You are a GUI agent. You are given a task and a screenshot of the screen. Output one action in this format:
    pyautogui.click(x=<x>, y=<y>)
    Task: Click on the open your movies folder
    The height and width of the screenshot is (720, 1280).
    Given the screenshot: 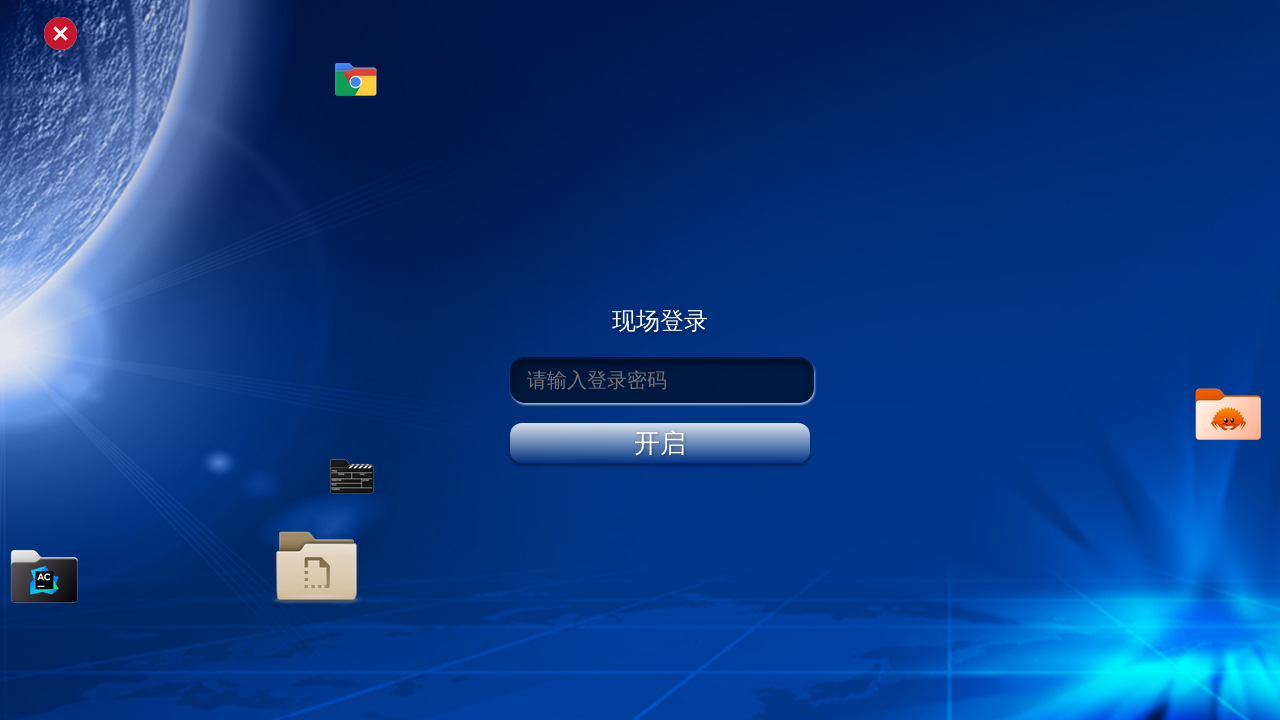 What is the action you would take?
    pyautogui.click(x=351, y=477)
    